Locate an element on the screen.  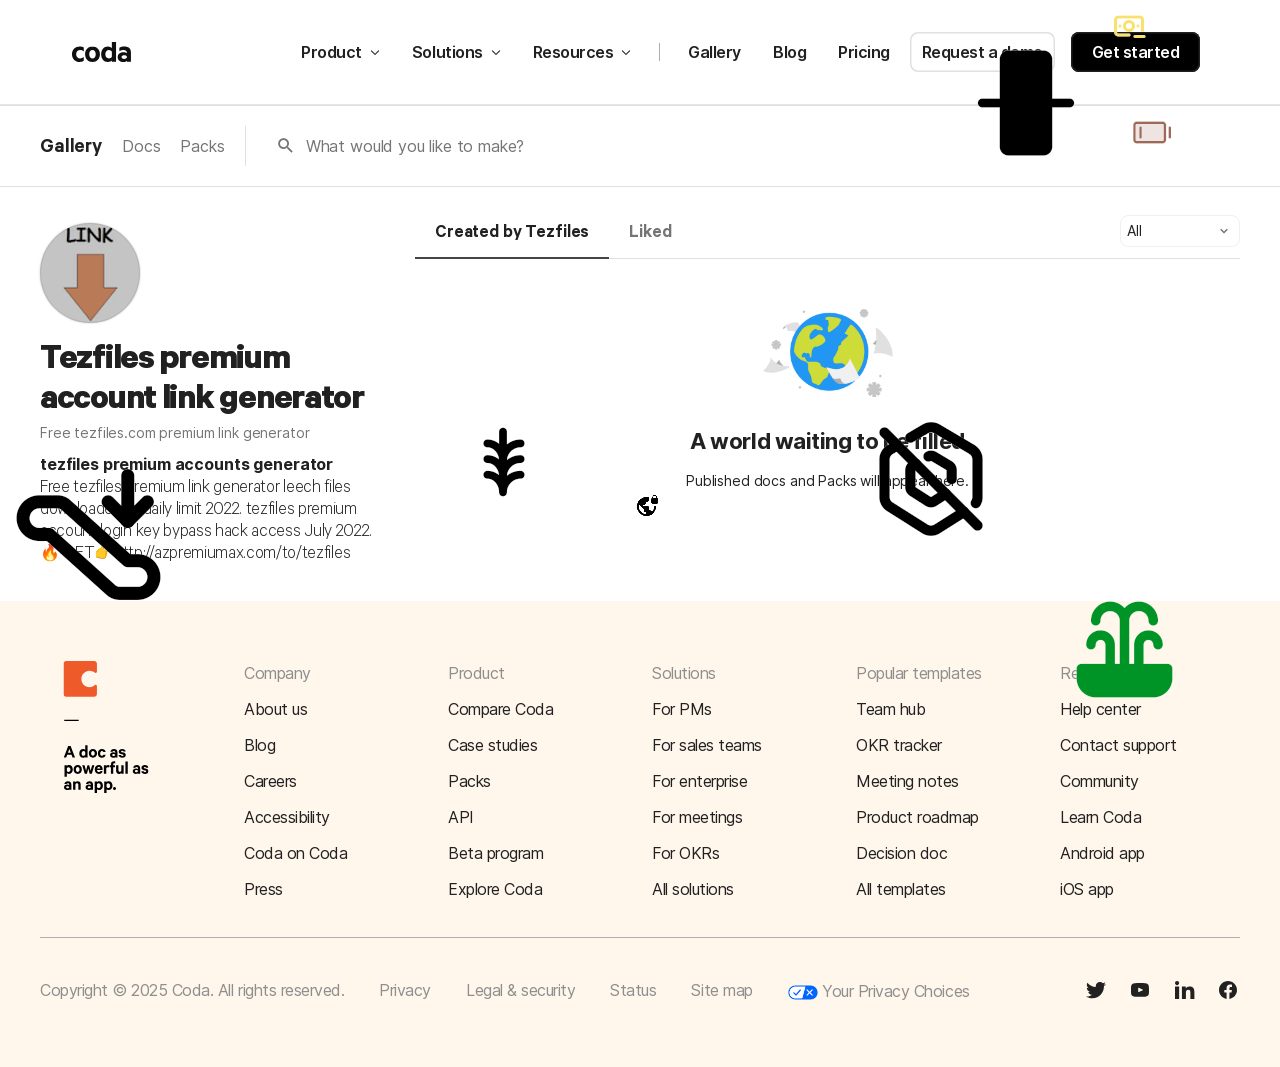
view growth metrics or analytics is located at coordinates (503, 463).